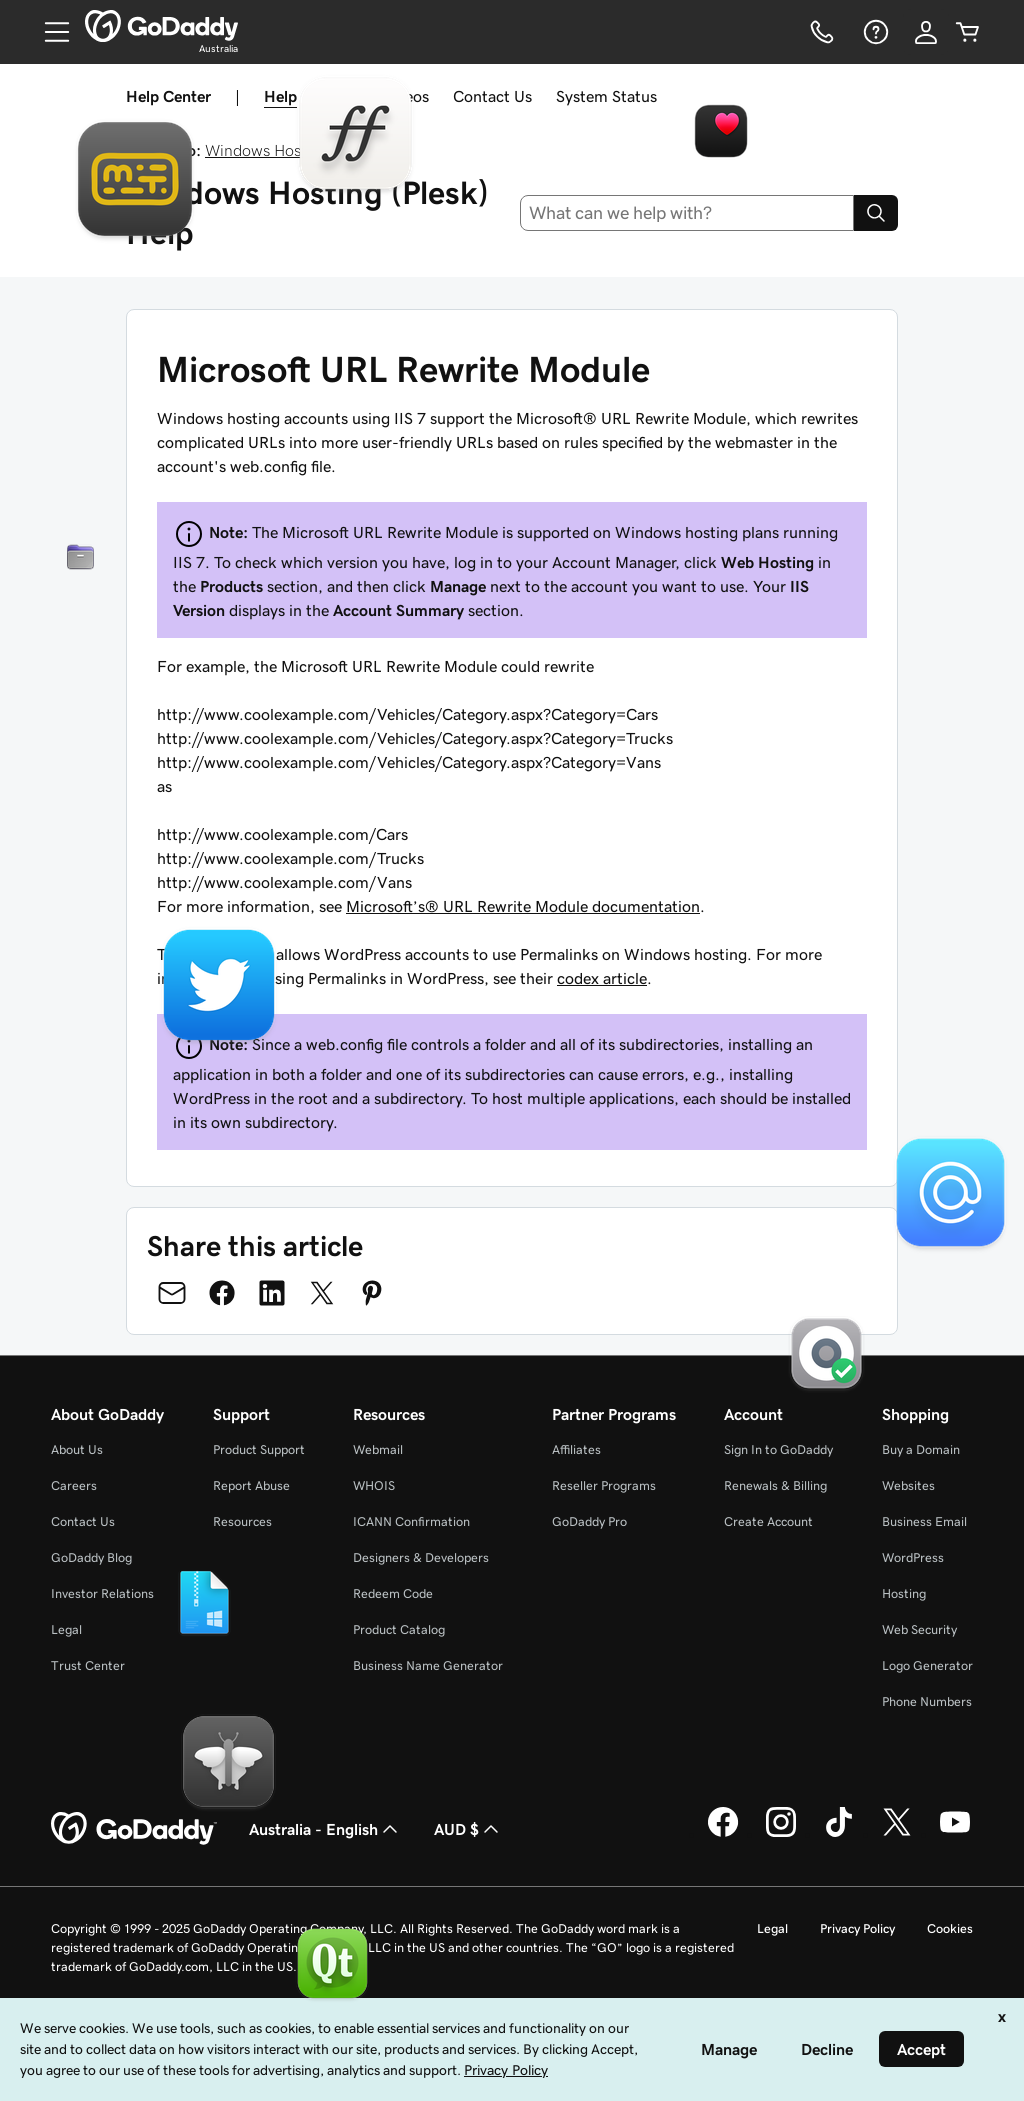 The width and height of the screenshot is (1024, 2101). I want to click on open qmmp audio player, so click(228, 1761).